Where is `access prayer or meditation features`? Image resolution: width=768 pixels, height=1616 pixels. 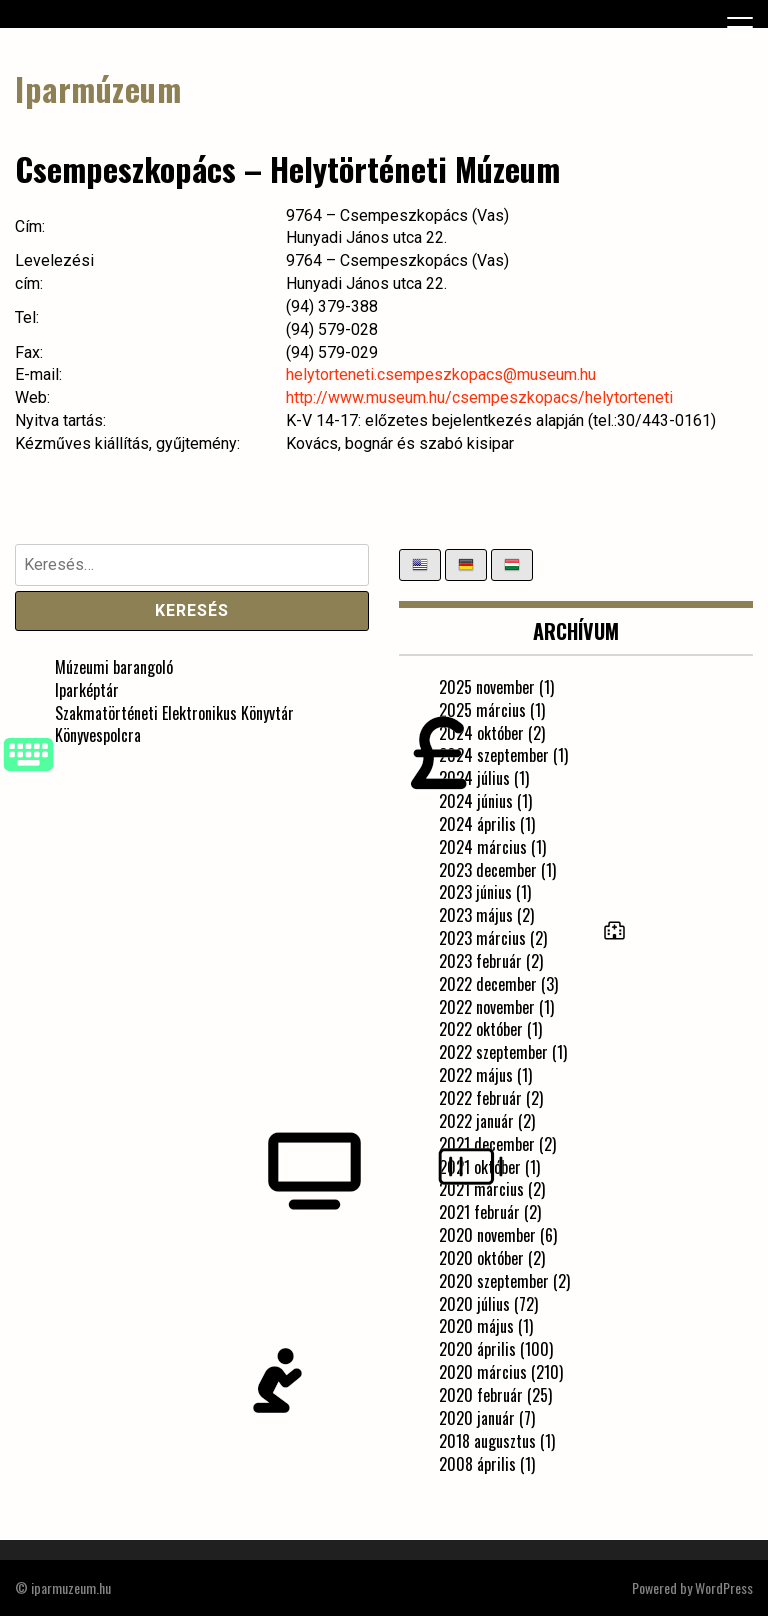
access prayer or meditation features is located at coordinates (277, 1380).